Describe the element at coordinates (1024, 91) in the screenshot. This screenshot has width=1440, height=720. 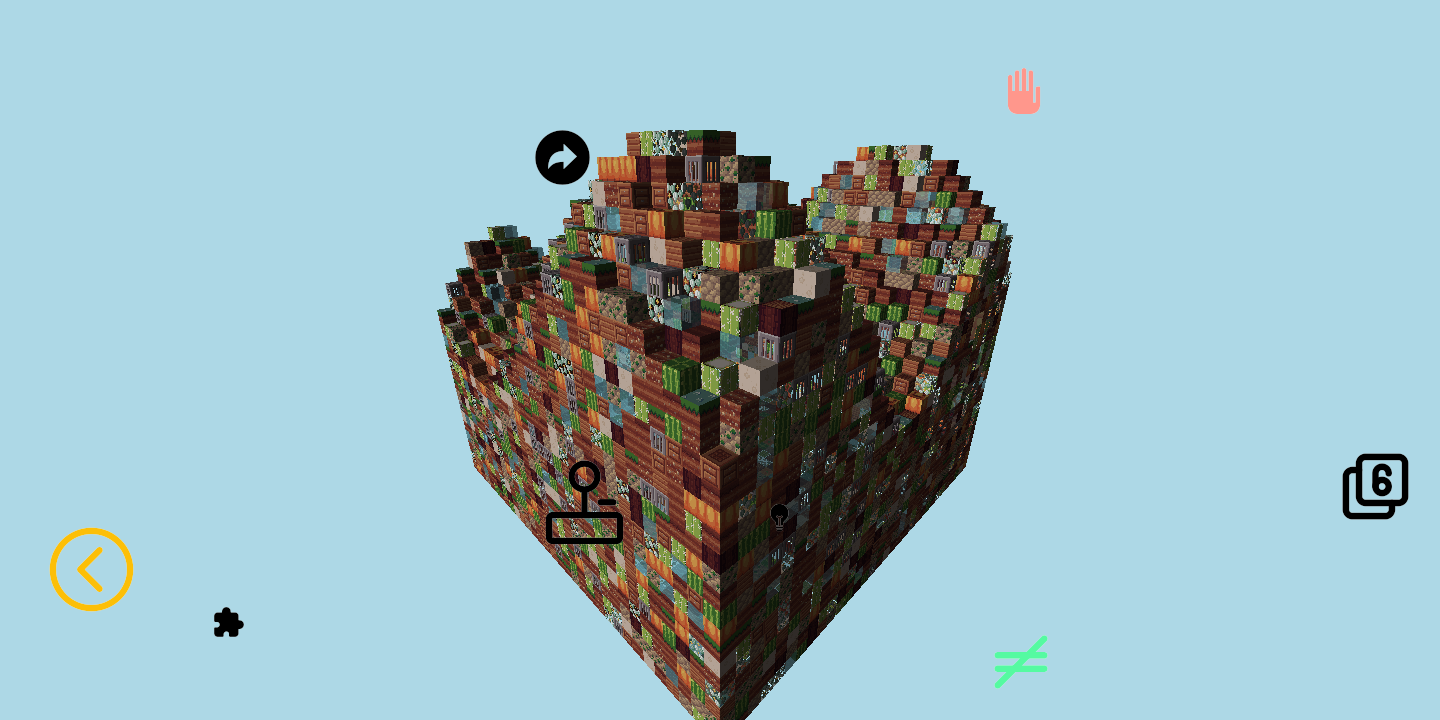
I see `stop or halt an action` at that location.